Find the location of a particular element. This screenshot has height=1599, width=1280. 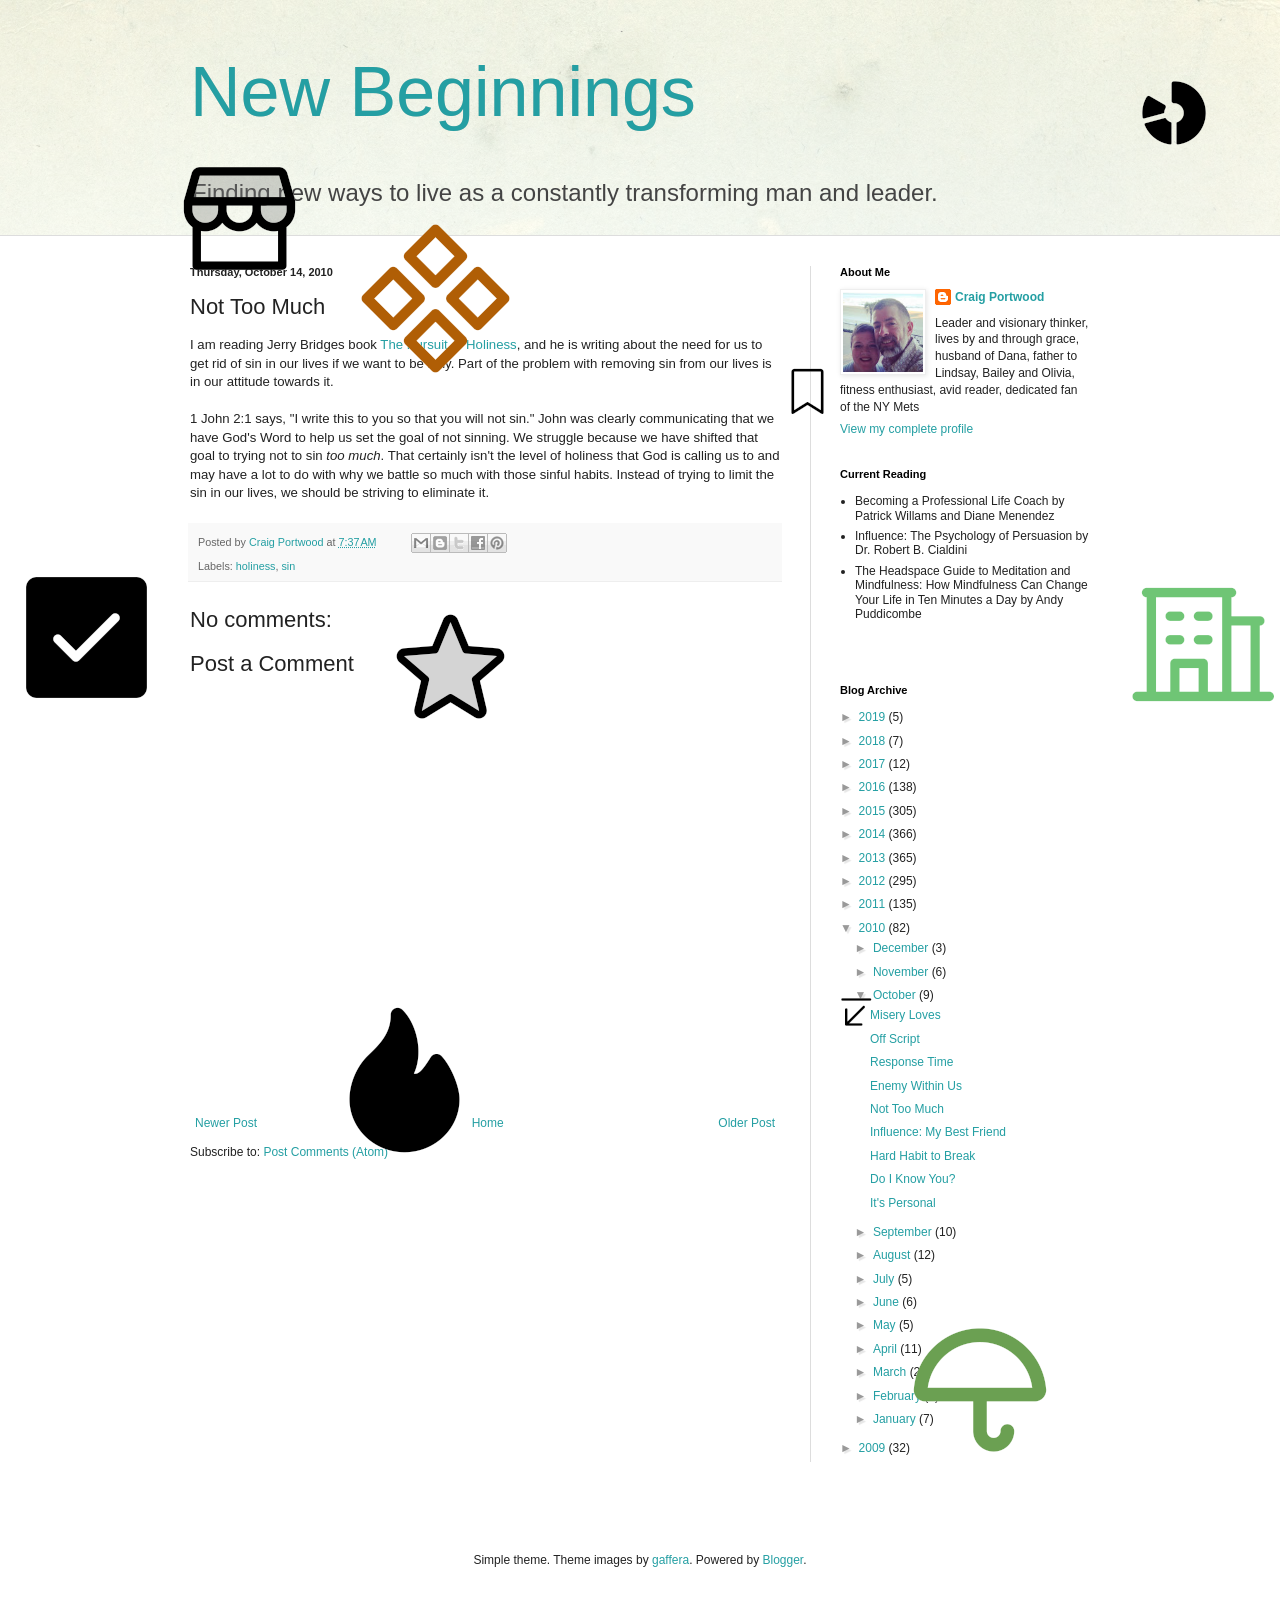

access the online store or marketplace is located at coordinates (239, 218).